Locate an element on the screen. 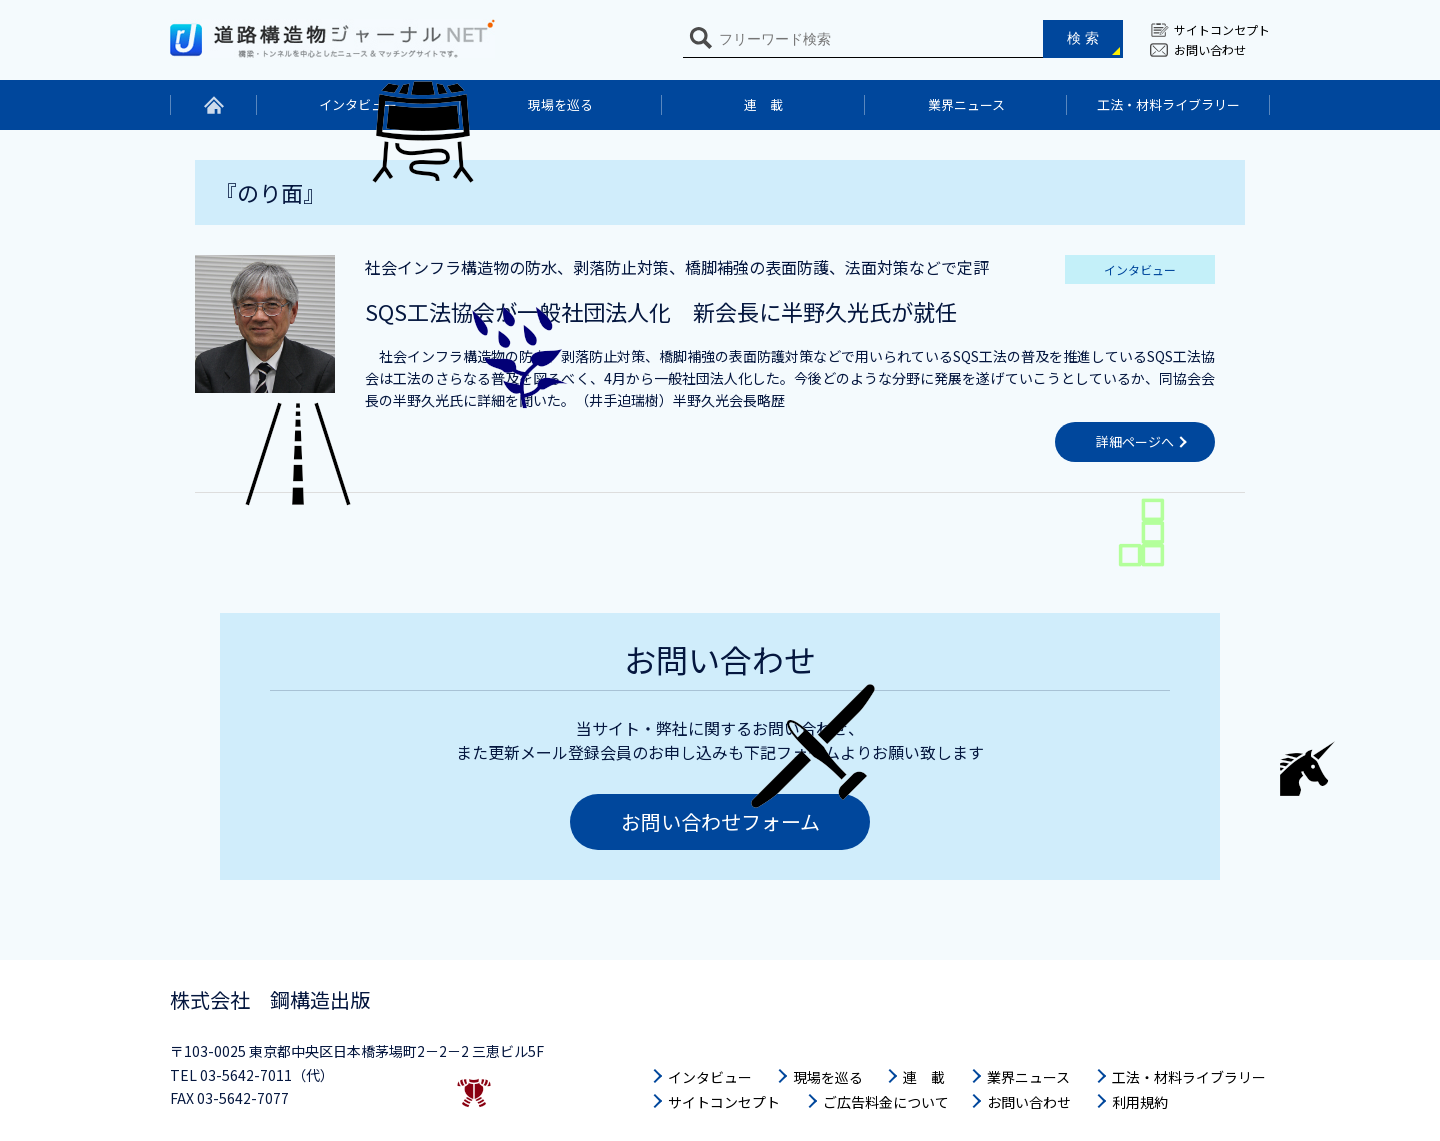 The width and height of the screenshot is (1440, 1141). select claymore mine weapon or trap is located at coordinates (423, 131).